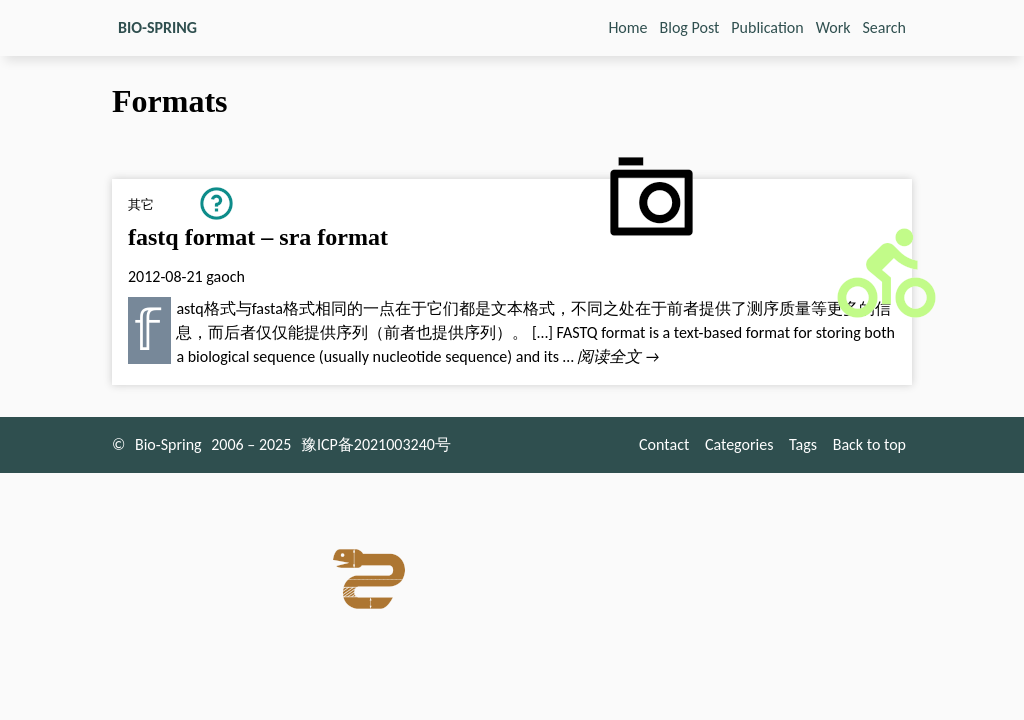 The height and width of the screenshot is (720, 1024). Describe the element at coordinates (651, 198) in the screenshot. I see `open camera to take a photo` at that location.